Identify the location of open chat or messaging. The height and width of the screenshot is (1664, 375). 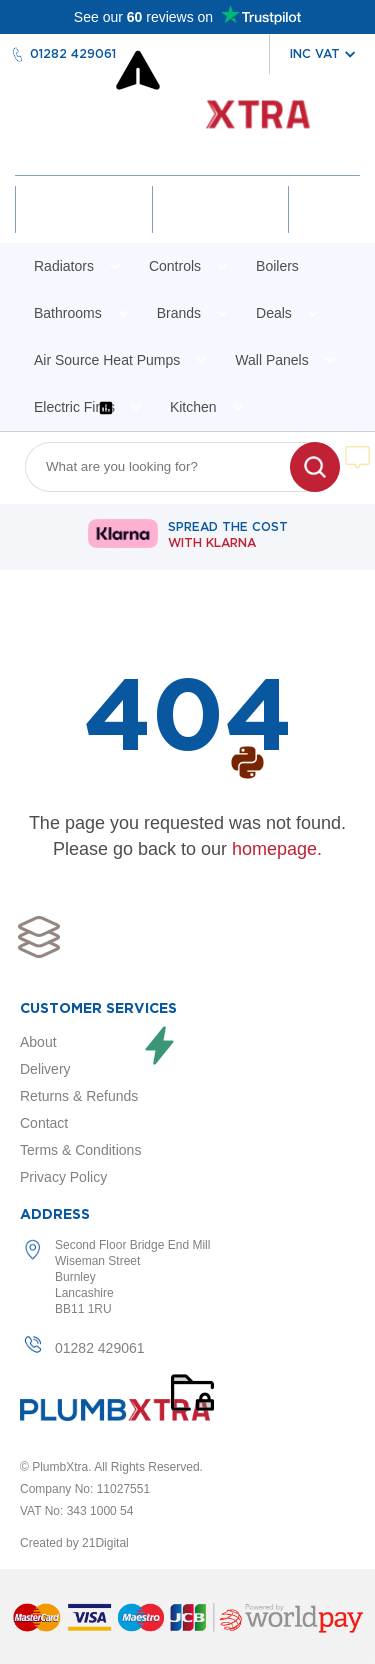
(357, 456).